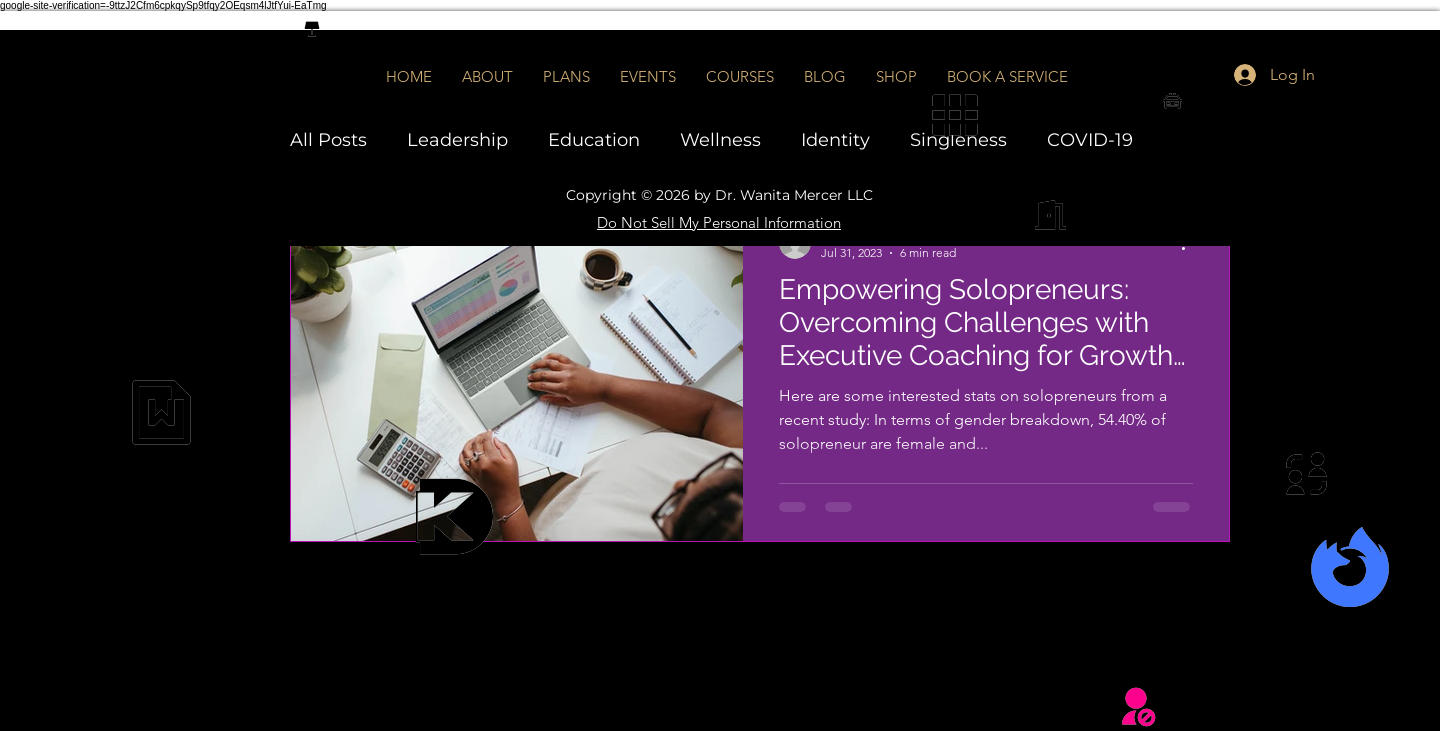 This screenshot has height=731, width=1440. Describe the element at coordinates (161, 412) in the screenshot. I see `open a Microsoft Word document` at that location.